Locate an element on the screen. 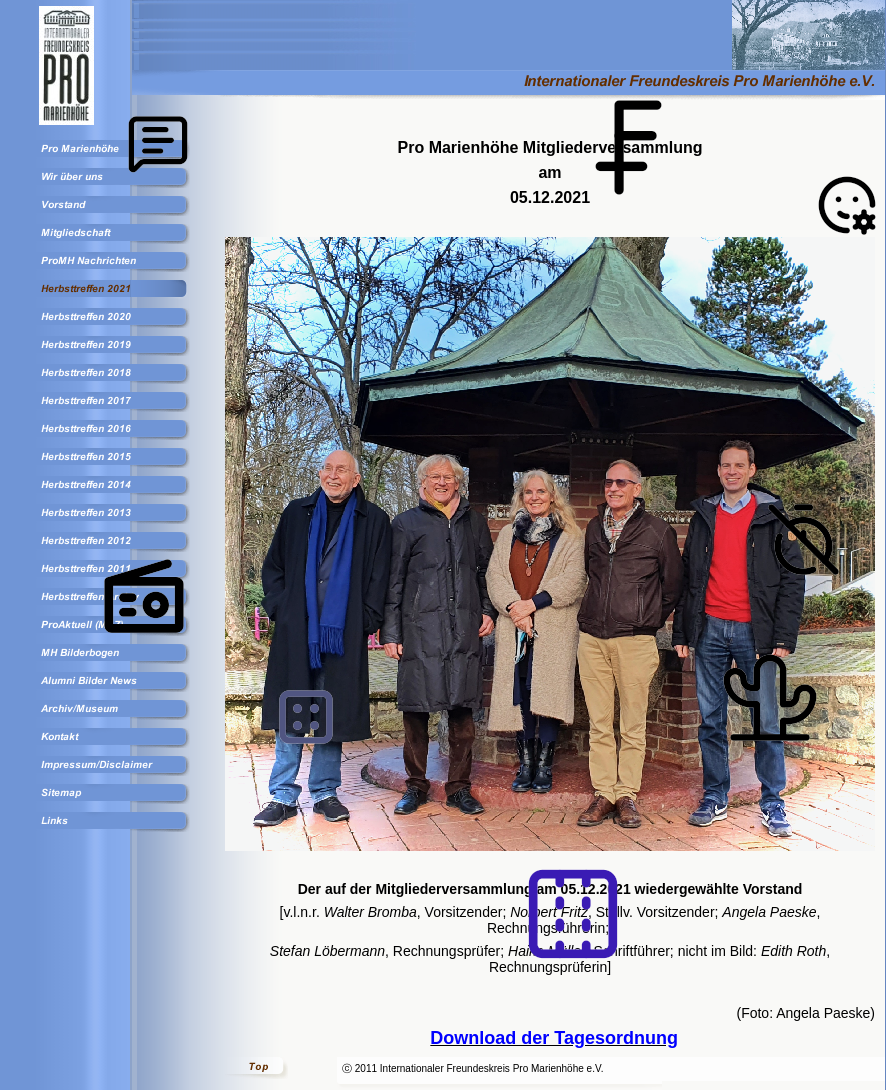  open radio or audio streaming is located at coordinates (144, 602).